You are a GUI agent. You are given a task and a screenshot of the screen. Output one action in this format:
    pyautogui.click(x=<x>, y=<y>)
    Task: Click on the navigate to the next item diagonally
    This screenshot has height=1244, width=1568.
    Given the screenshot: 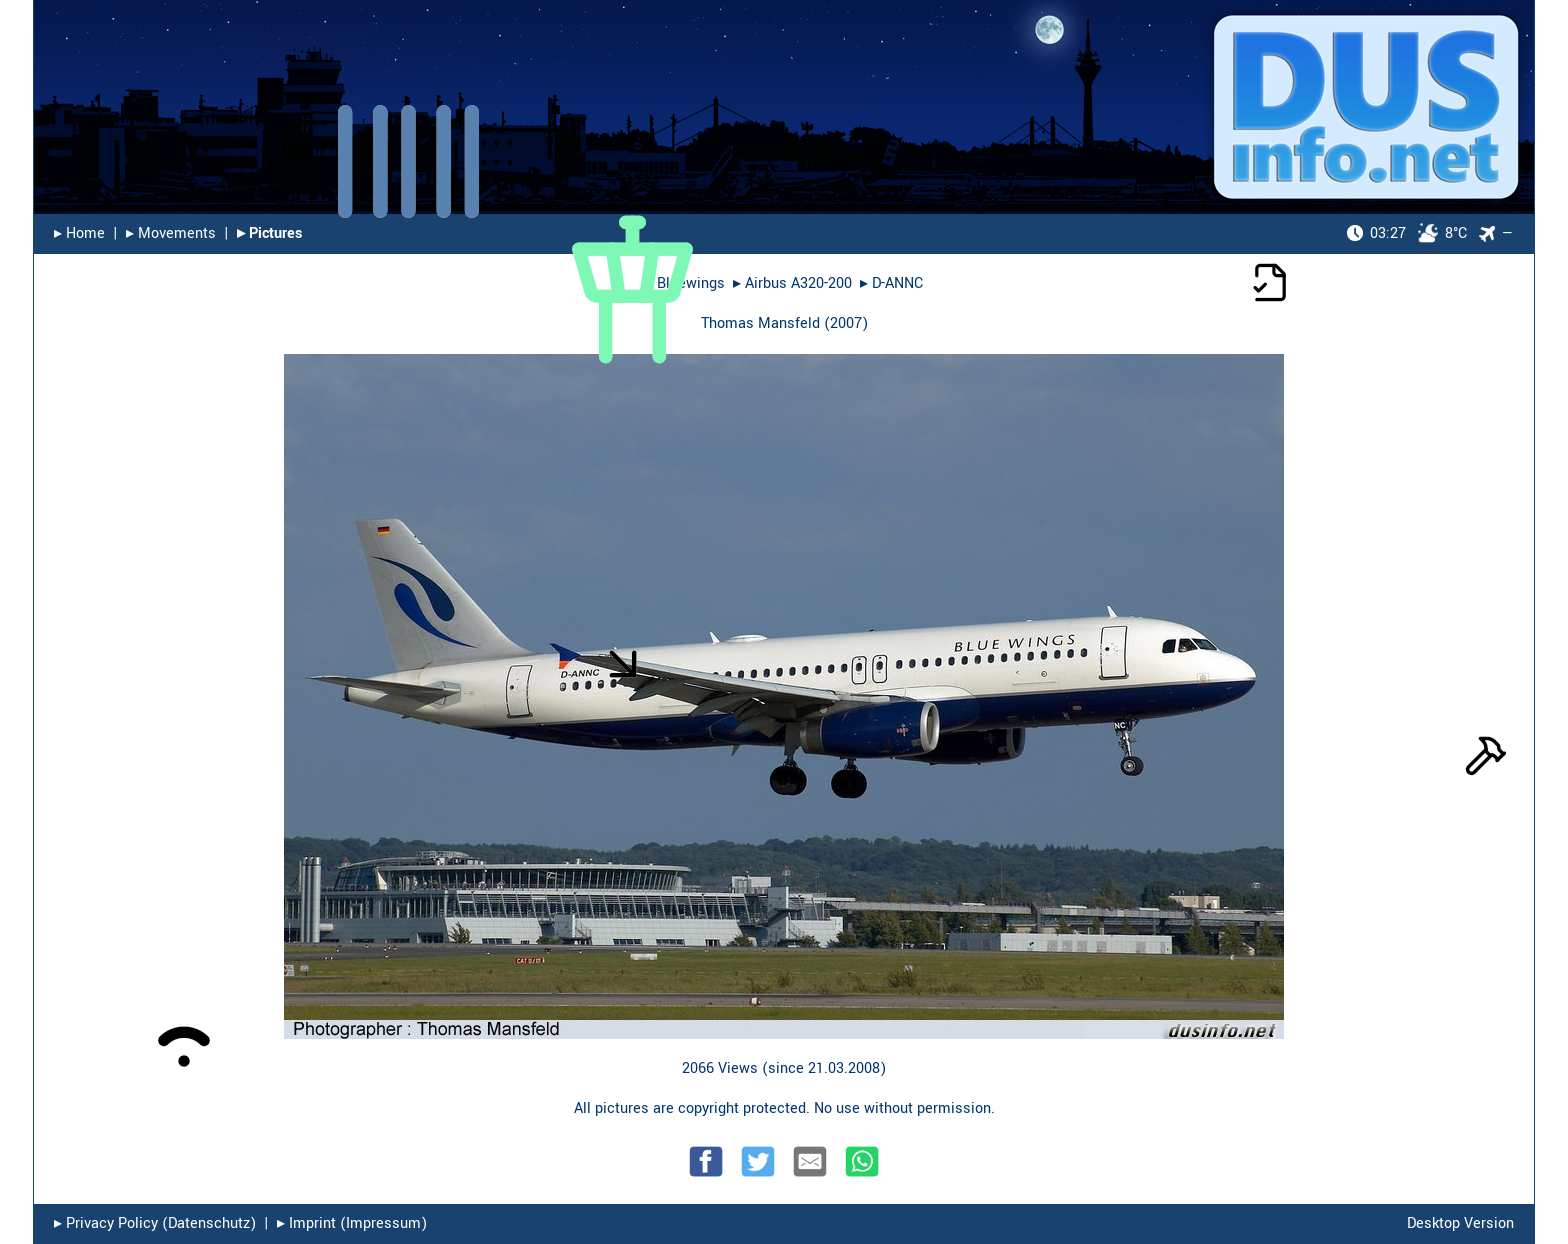 What is the action you would take?
    pyautogui.click(x=623, y=664)
    